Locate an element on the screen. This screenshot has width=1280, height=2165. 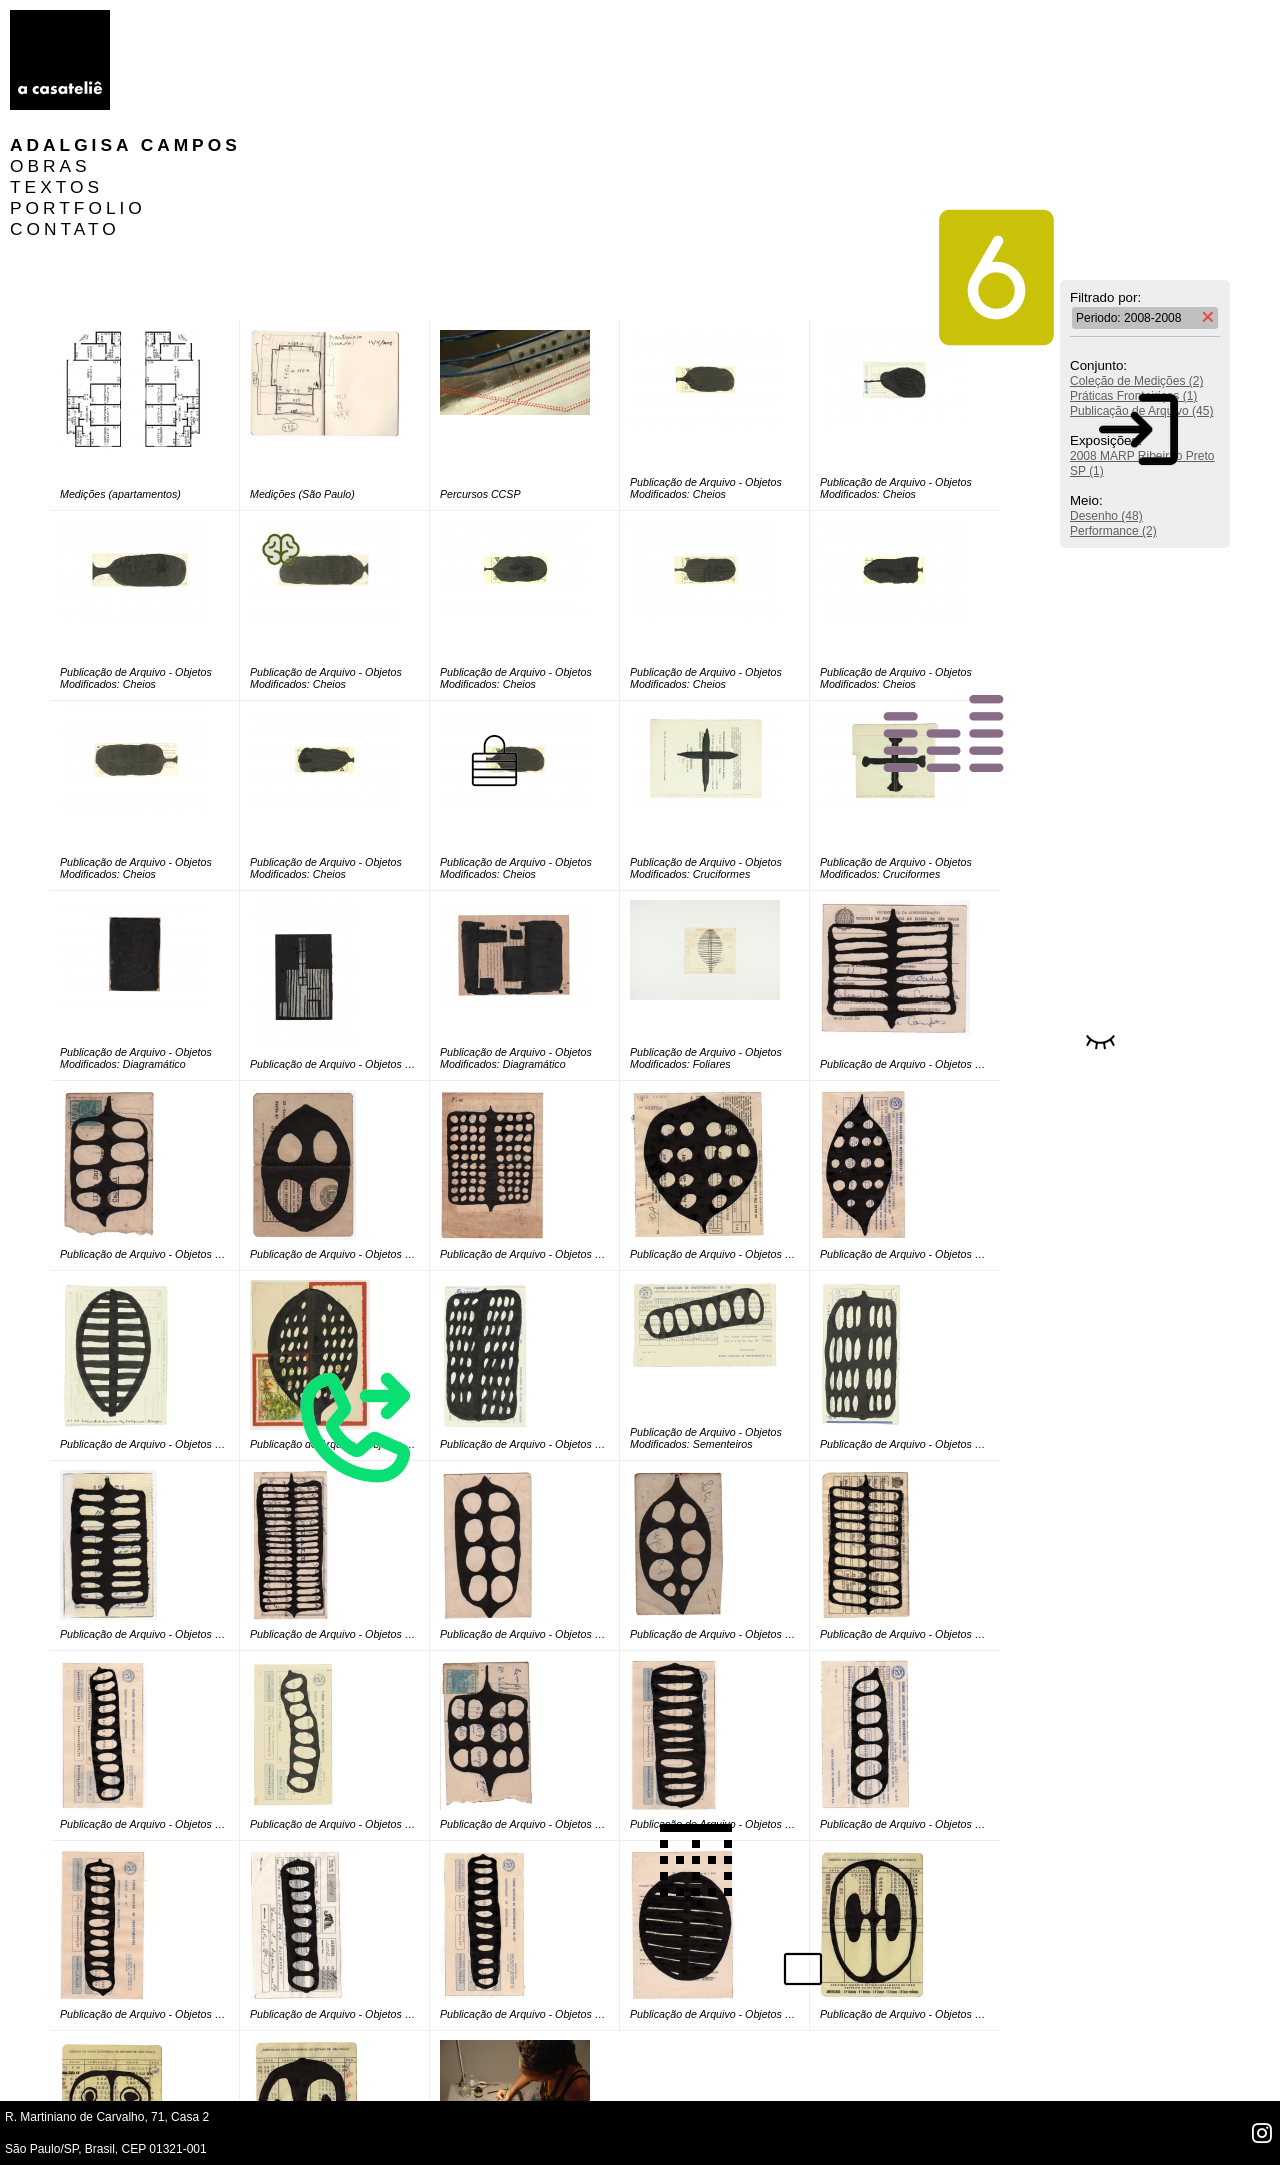
transfer an active call to another person is located at coordinates (357, 1425).